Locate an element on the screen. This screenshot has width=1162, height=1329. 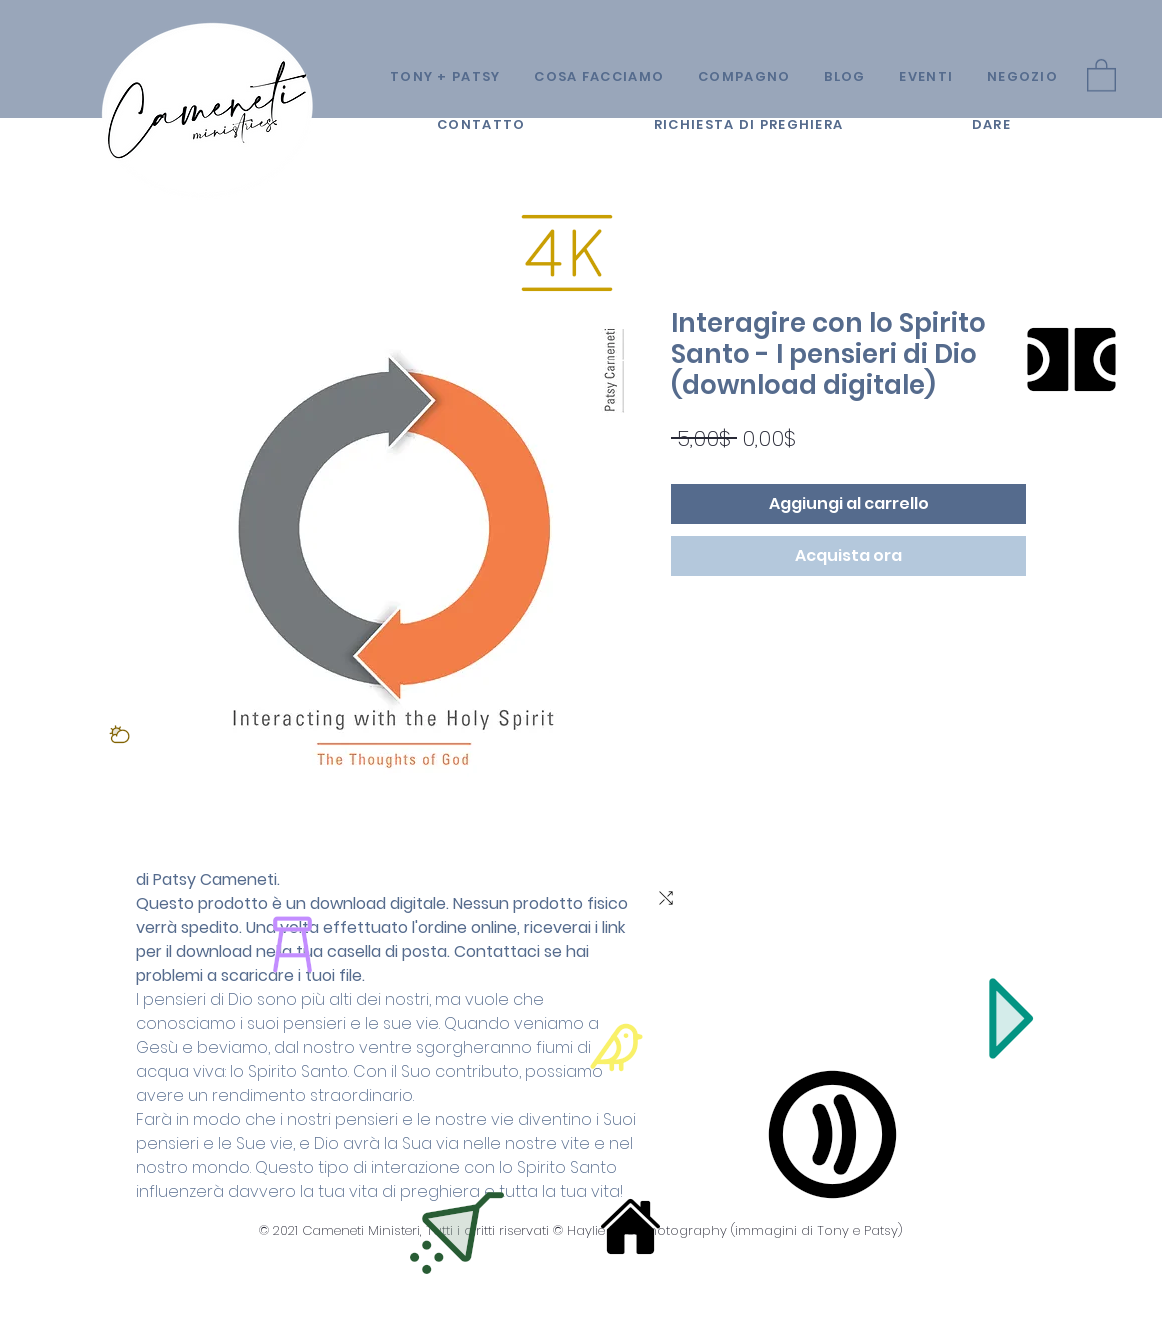
tap to pay with contactless payment is located at coordinates (832, 1134).